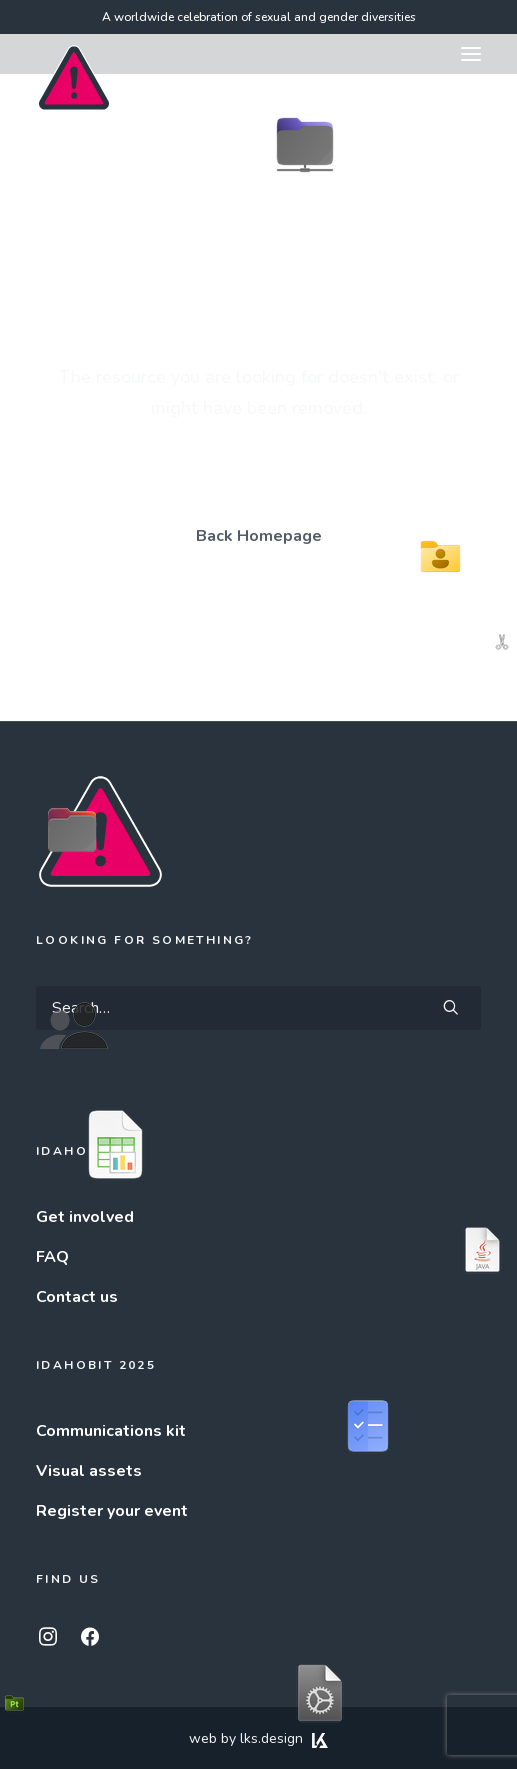 This screenshot has width=517, height=1769. I want to click on a java source code file, so click(482, 1250).